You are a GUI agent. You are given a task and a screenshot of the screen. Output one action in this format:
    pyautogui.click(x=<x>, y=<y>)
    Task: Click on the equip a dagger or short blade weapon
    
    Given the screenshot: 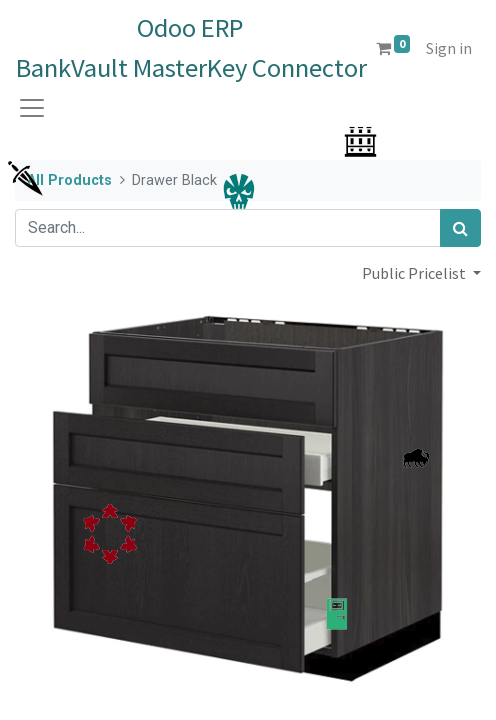 What is the action you would take?
    pyautogui.click(x=25, y=178)
    